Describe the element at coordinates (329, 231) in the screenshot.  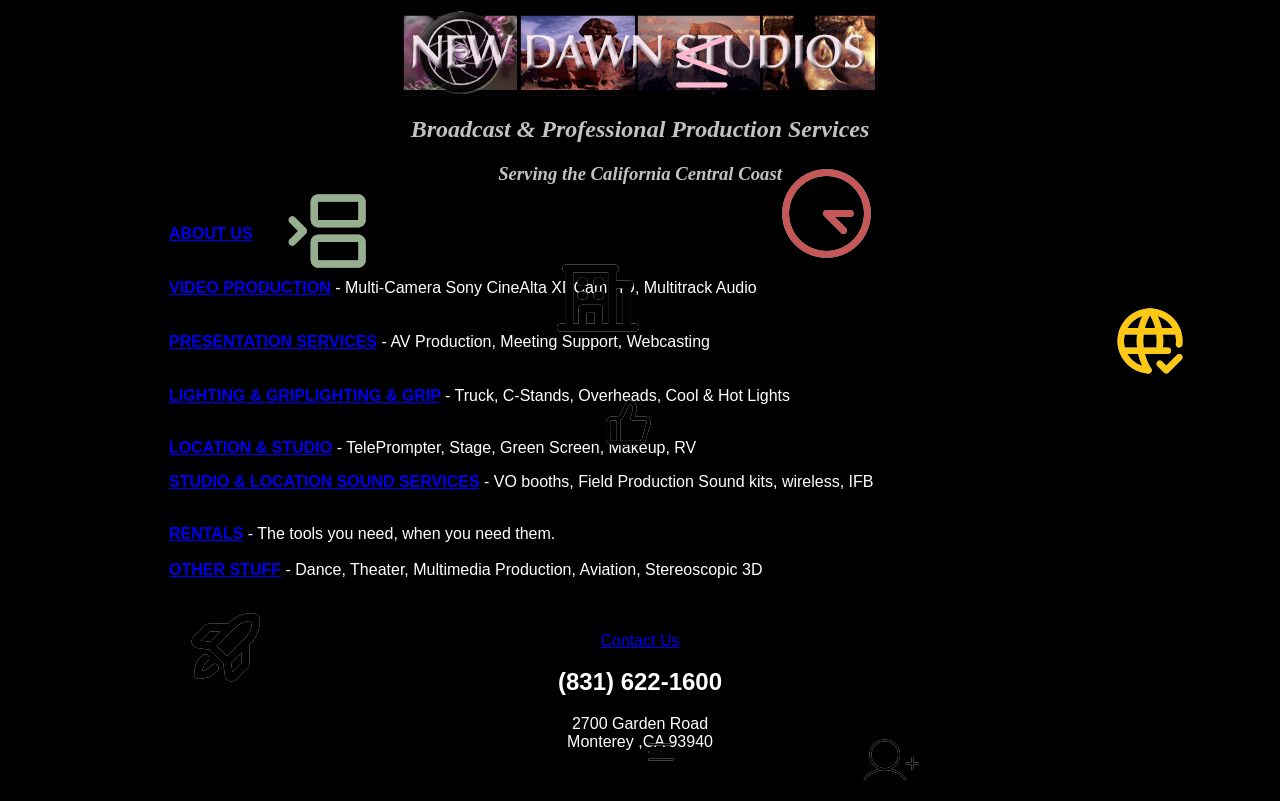
I see `insert element at the beginning of a list` at that location.